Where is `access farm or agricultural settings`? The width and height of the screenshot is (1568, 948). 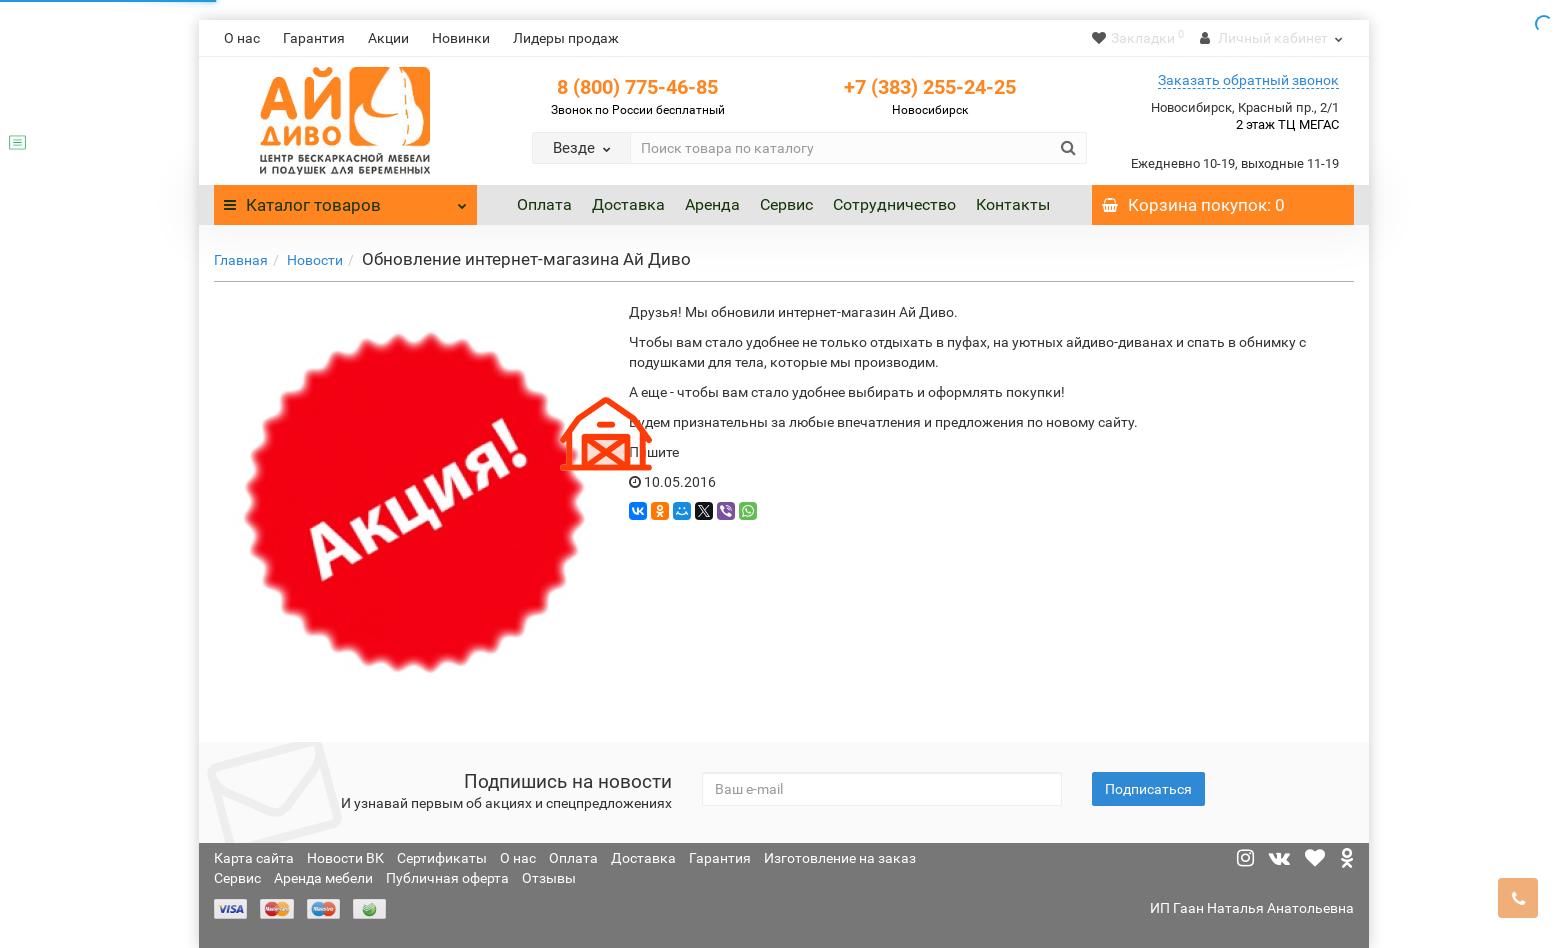
access farm or agricultural settings is located at coordinates (606, 440).